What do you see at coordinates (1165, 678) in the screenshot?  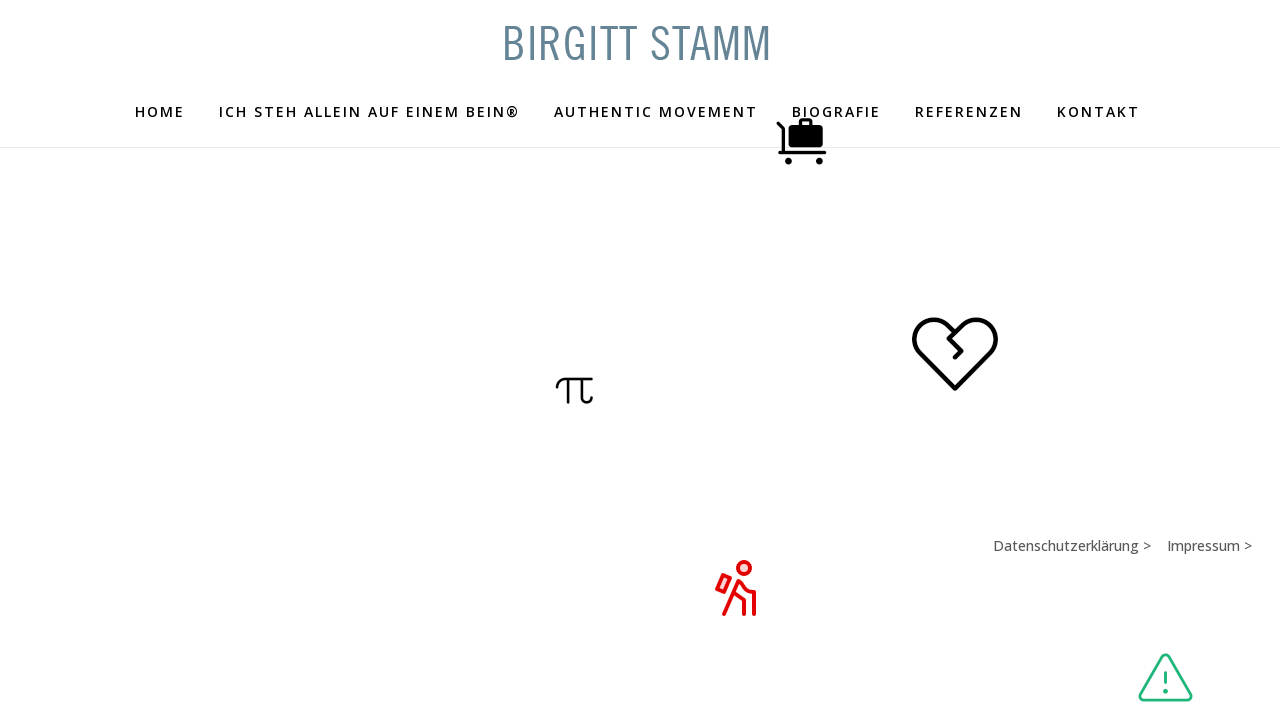 I see `indicates a warning or caution state` at bounding box center [1165, 678].